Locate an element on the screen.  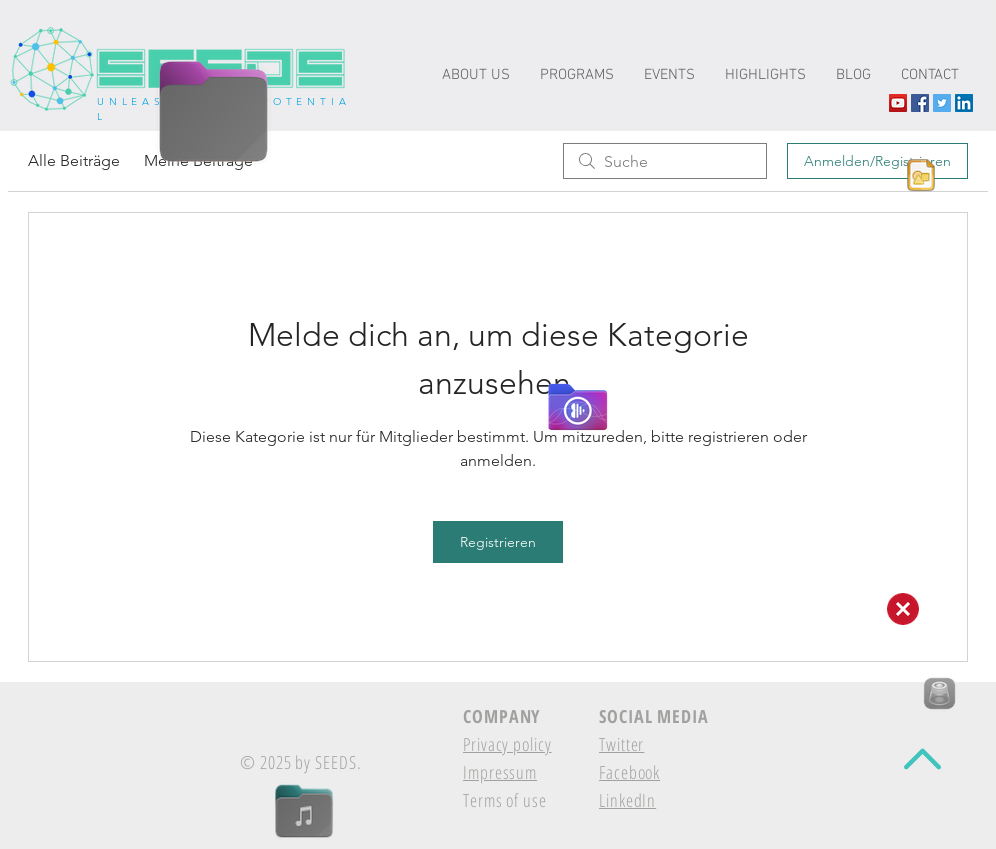
open folder to view contents is located at coordinates (213, 111).